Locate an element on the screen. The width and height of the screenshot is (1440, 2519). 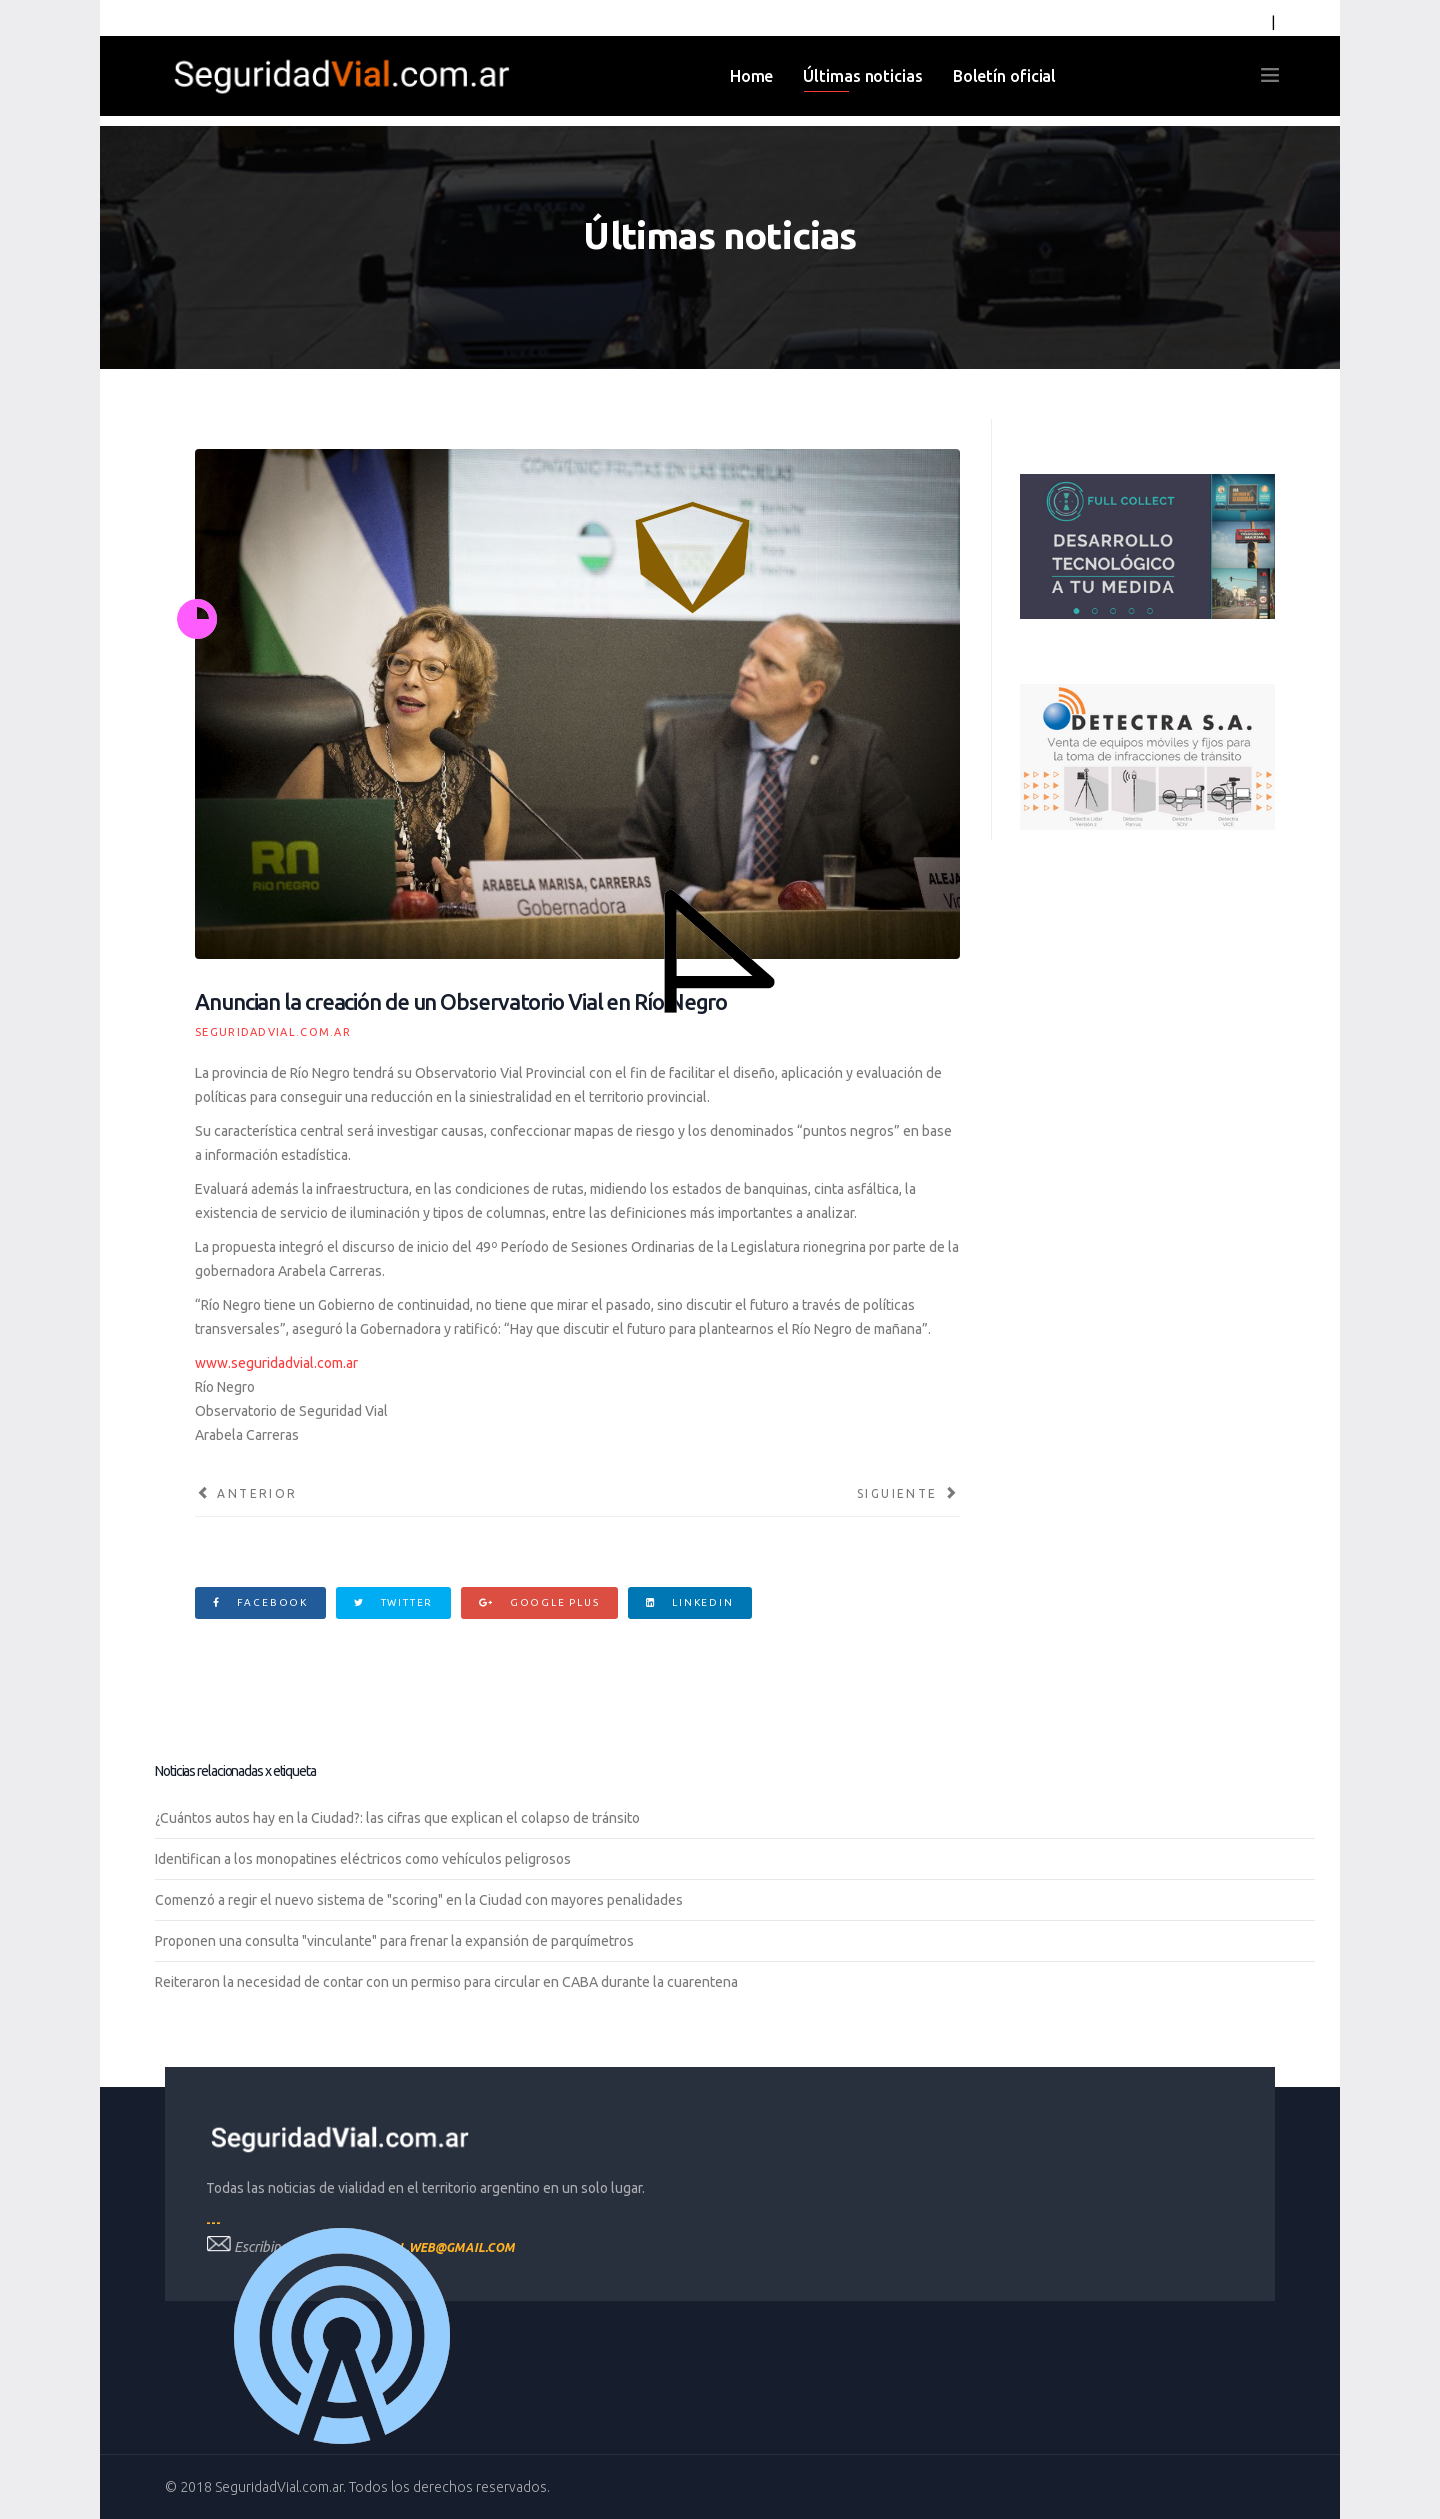
openbase logo is located at coordinates (692, 554).